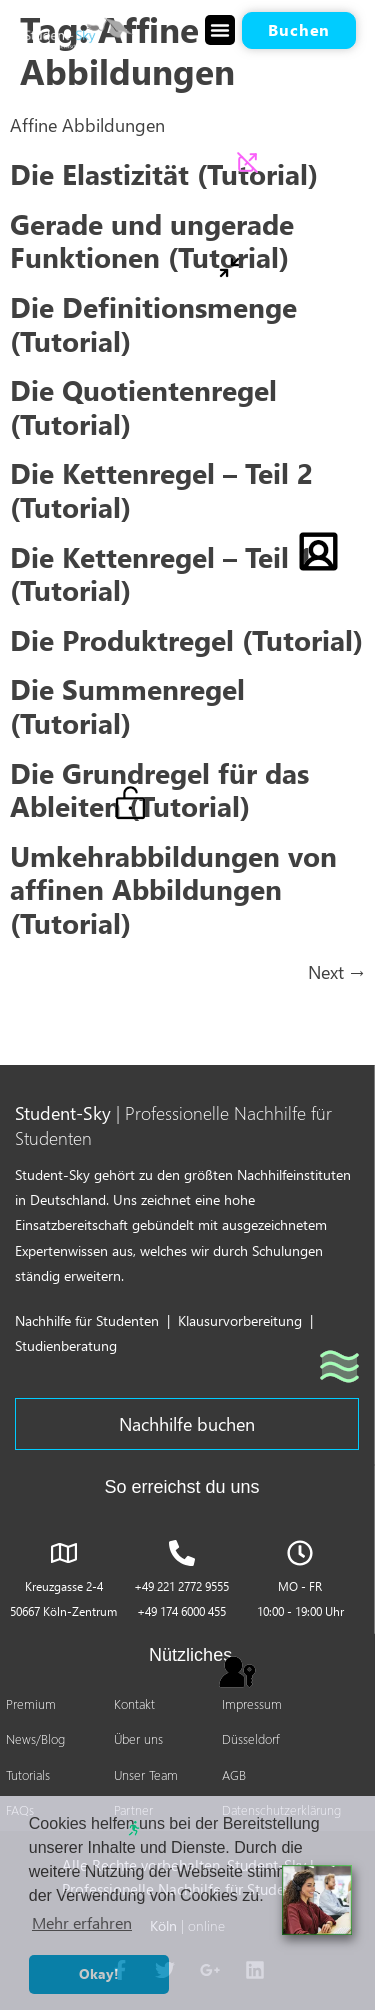 This screenshot has height=2010, width=375. Describe the element at coordinates (318, 551) in the screenshot. I see `view user profile` at that location.